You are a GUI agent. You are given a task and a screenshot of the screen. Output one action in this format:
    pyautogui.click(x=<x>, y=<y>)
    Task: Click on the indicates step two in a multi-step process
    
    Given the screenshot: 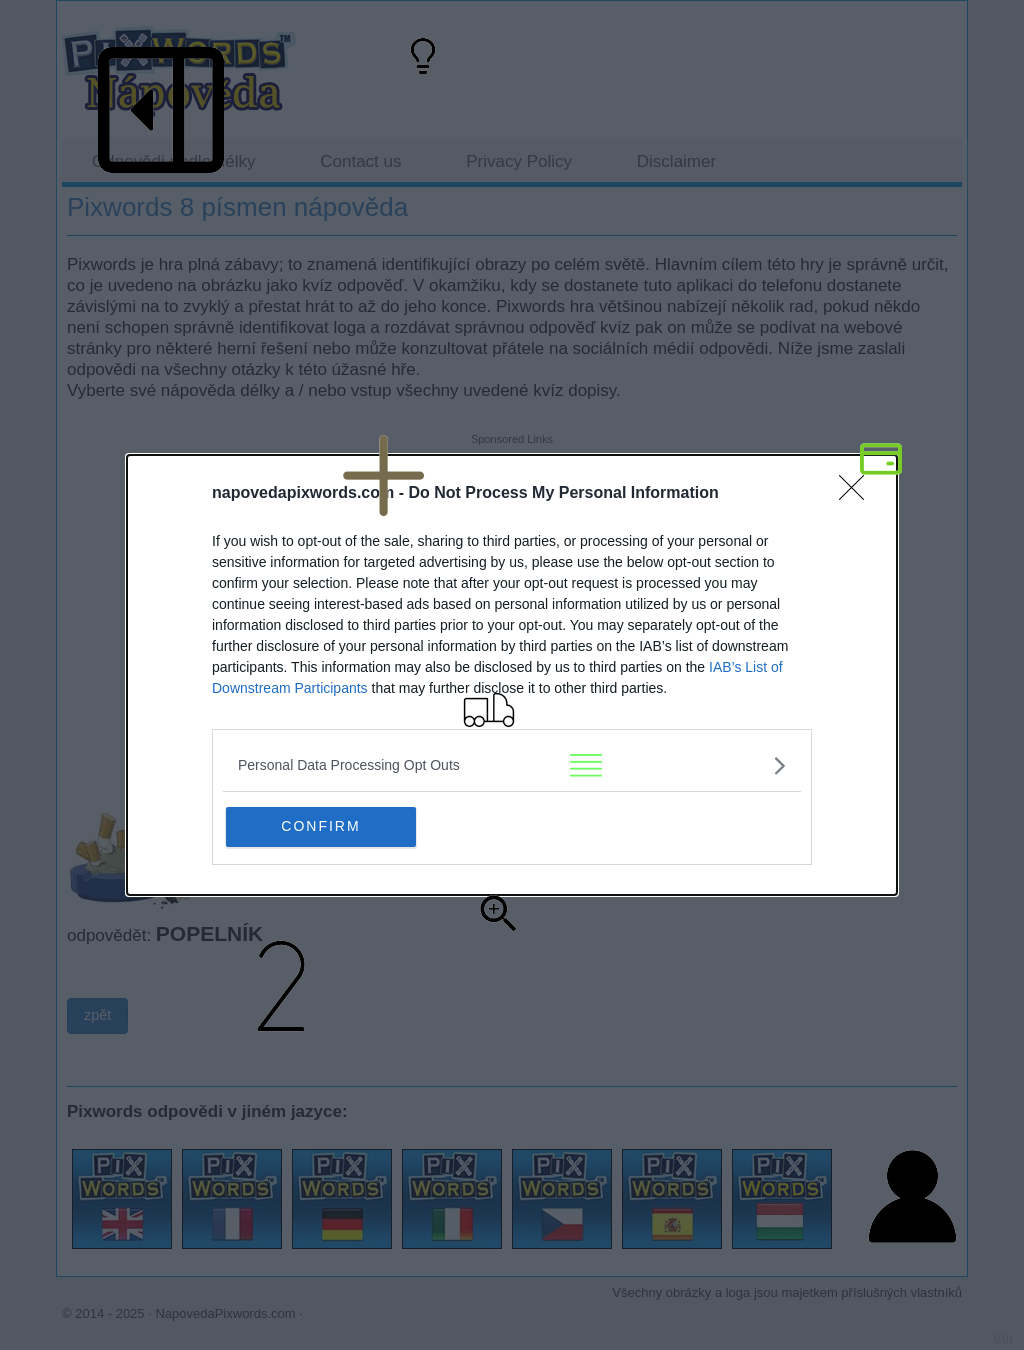 What is the action you would take?
    pyautogui.click(x=281, y=986)
    